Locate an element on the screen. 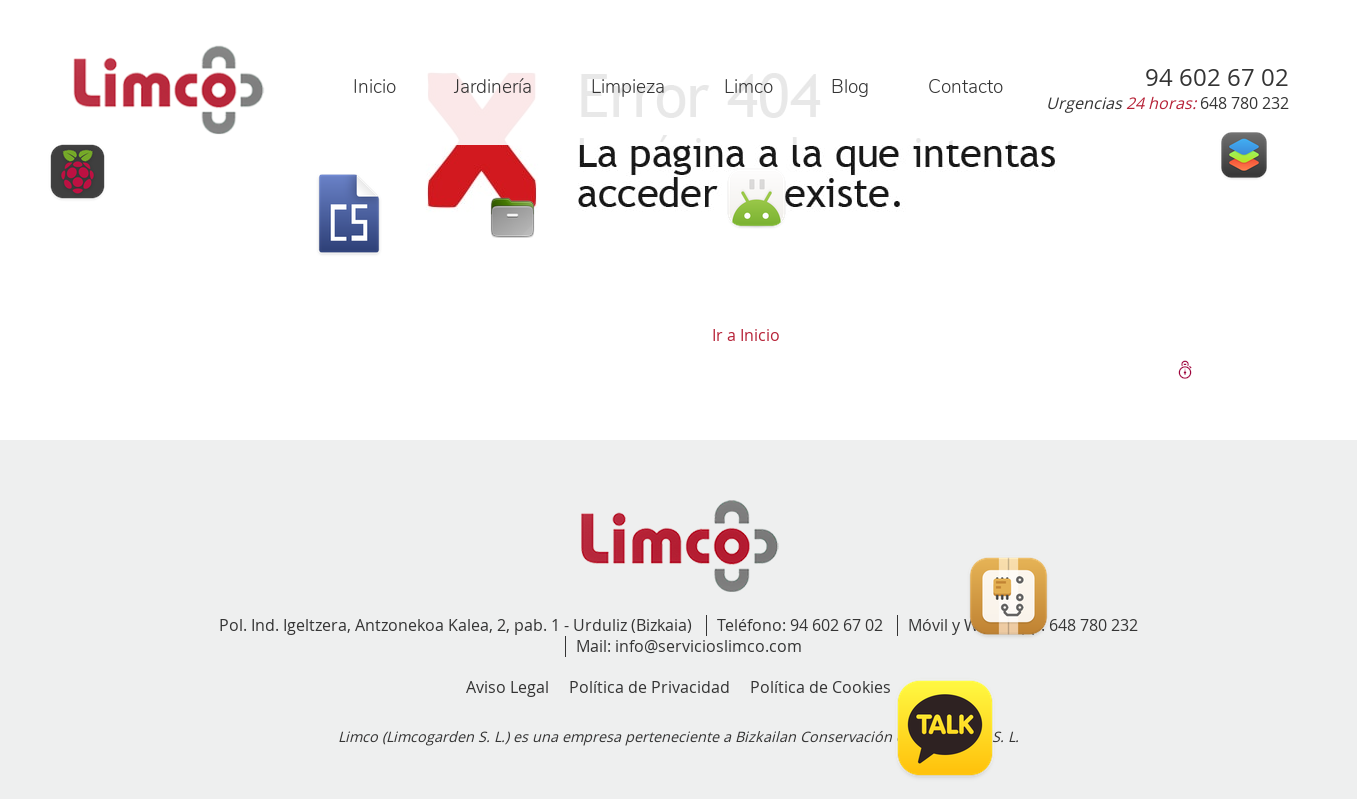 The height and width of the screenshot is (799, 1357). open the ASC app is located at coordinates (1244, 155).